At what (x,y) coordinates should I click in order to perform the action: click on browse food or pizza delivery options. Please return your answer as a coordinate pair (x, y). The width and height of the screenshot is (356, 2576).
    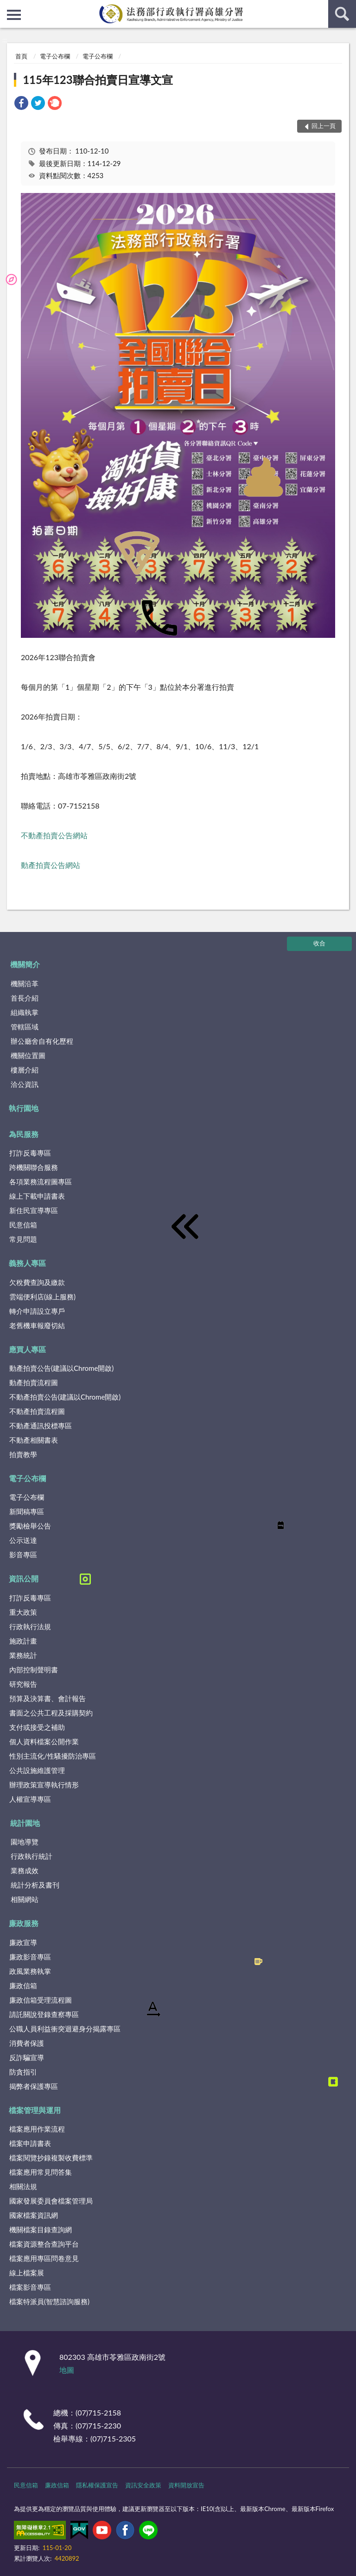
    Looking at the image, I should click on (137, 552).